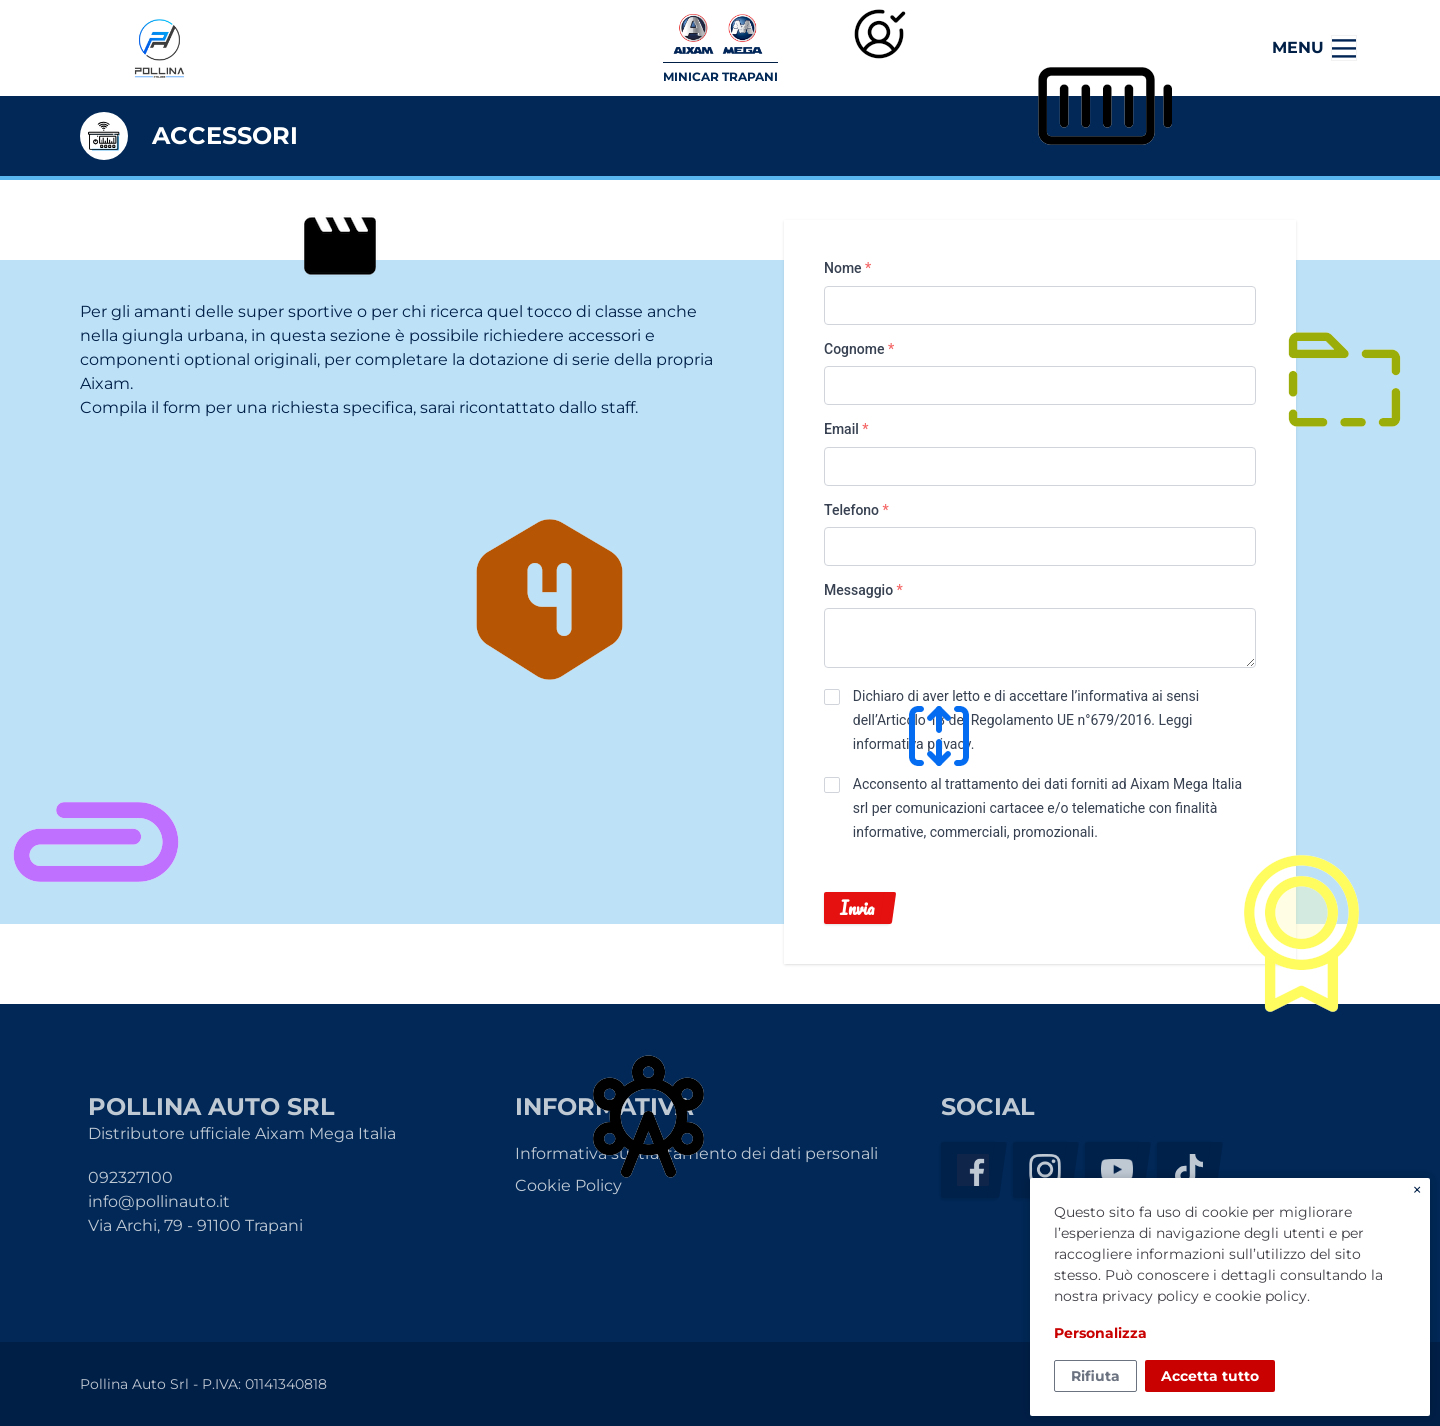 The height and width of the screenshot is (1426, 1440). I want to click on create a new video or movie project, so click(340, 246).